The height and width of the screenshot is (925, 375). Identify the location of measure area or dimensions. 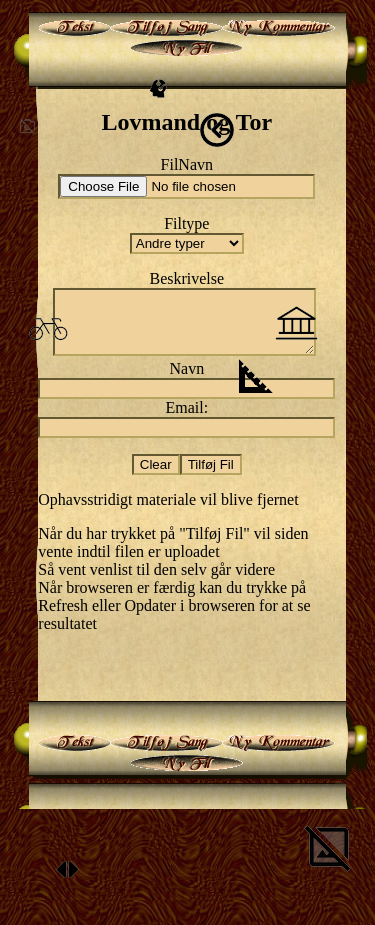
(256, 376).